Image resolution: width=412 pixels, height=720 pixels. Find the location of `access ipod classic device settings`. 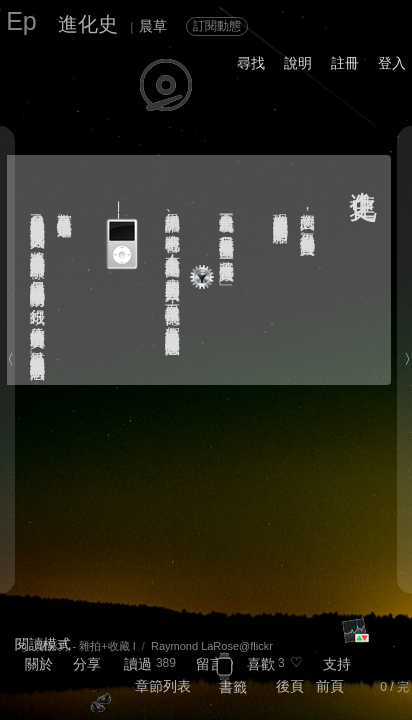

access ipod classic device settings is located at coordinates (122, 244).